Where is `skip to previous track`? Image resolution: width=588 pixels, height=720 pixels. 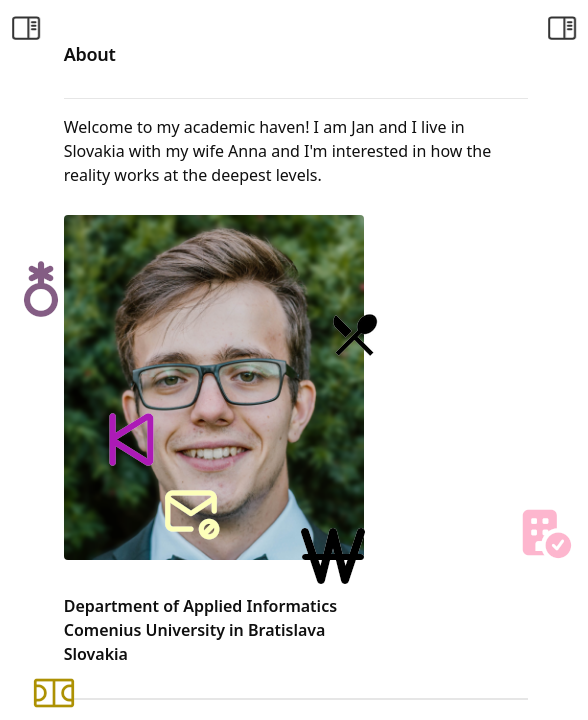
skip to previous track is located at coordinates (131, 439).